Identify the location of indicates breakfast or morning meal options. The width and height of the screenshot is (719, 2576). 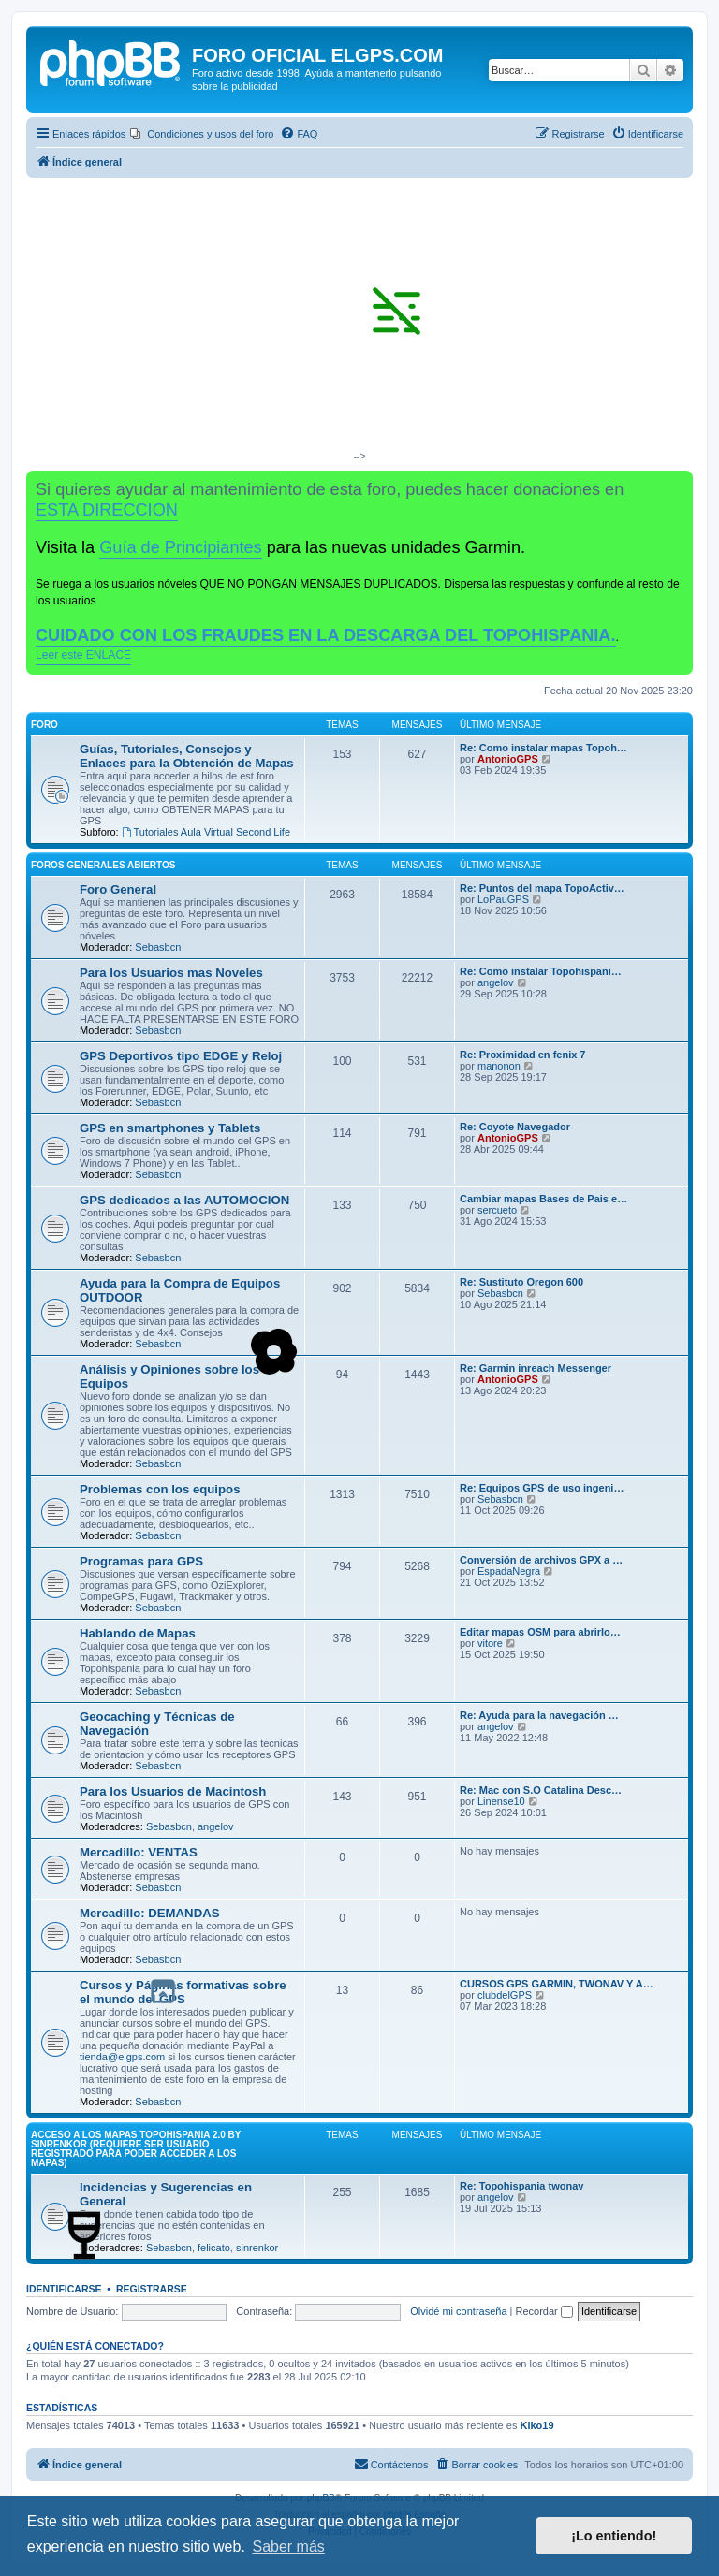
(273, 1351).